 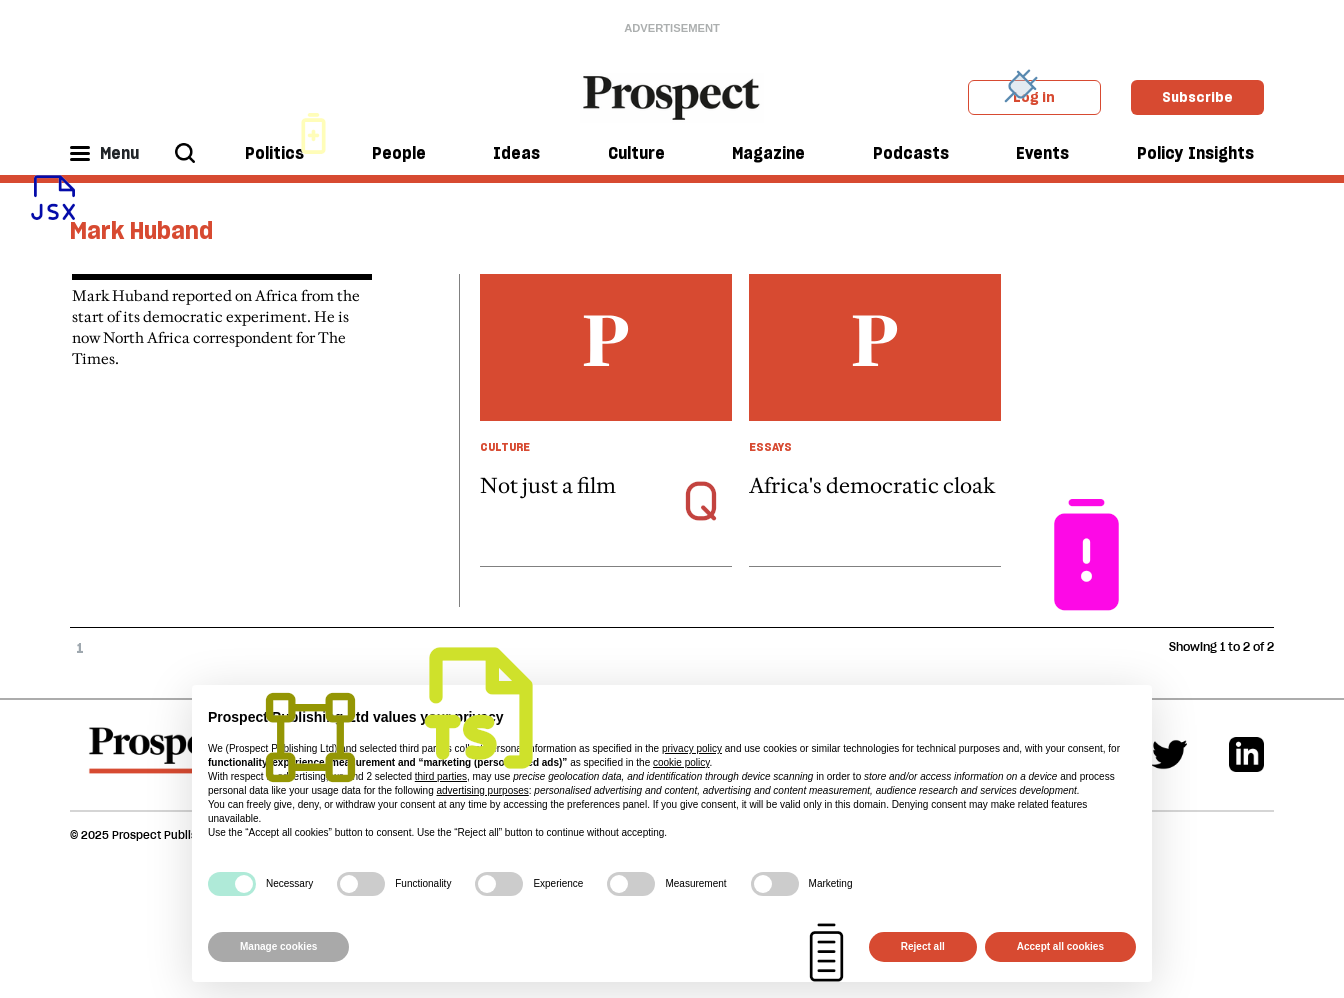 I want to click on indicates low battery warning, so click(x=1086, y=556).